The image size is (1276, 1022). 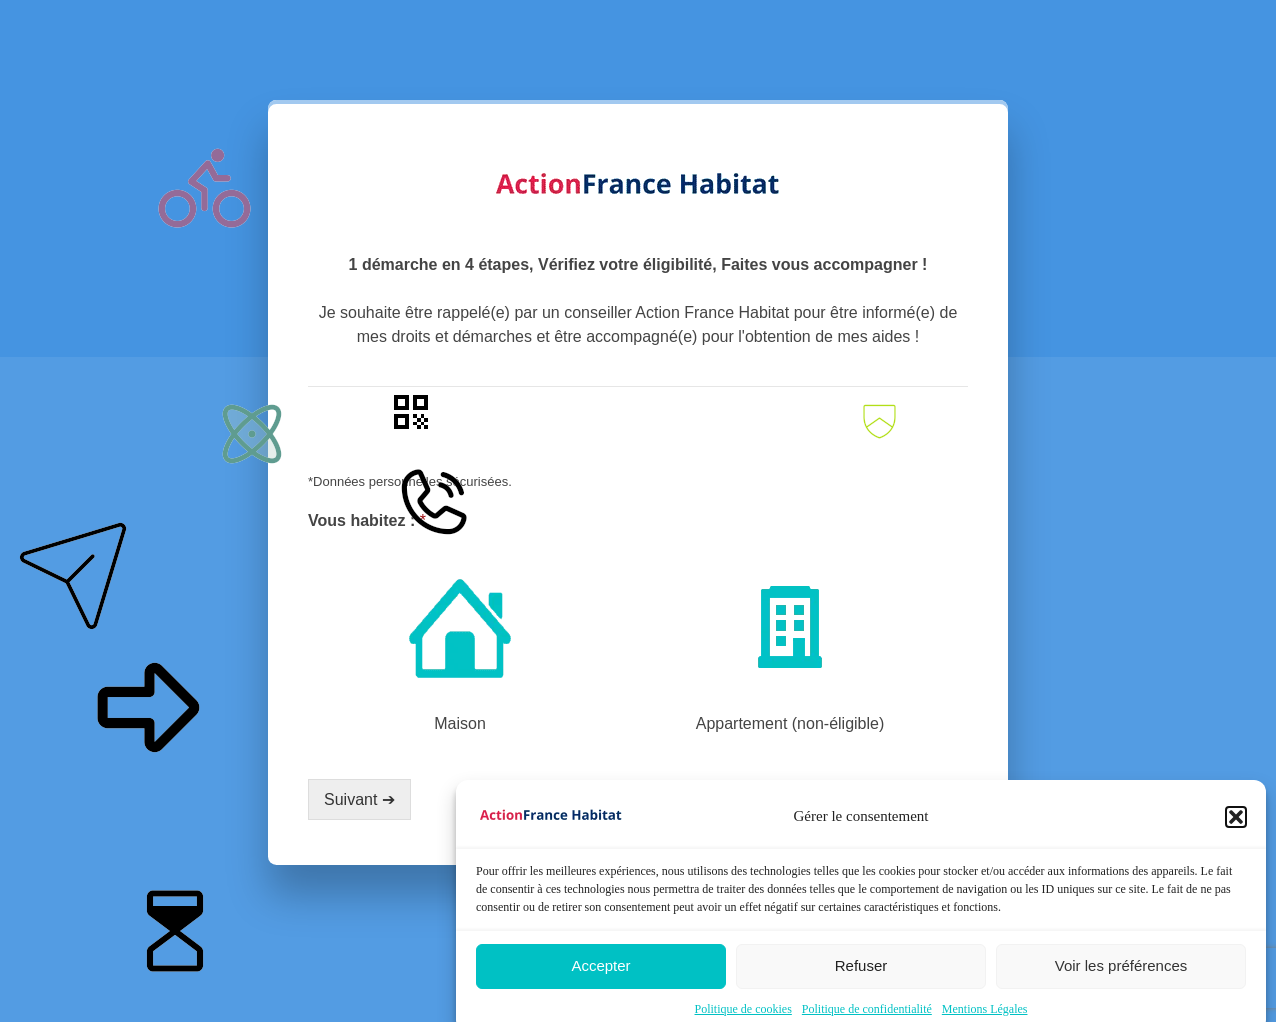 I want to click on access bike-sharing or cycling options, so click(x=204, y=186).